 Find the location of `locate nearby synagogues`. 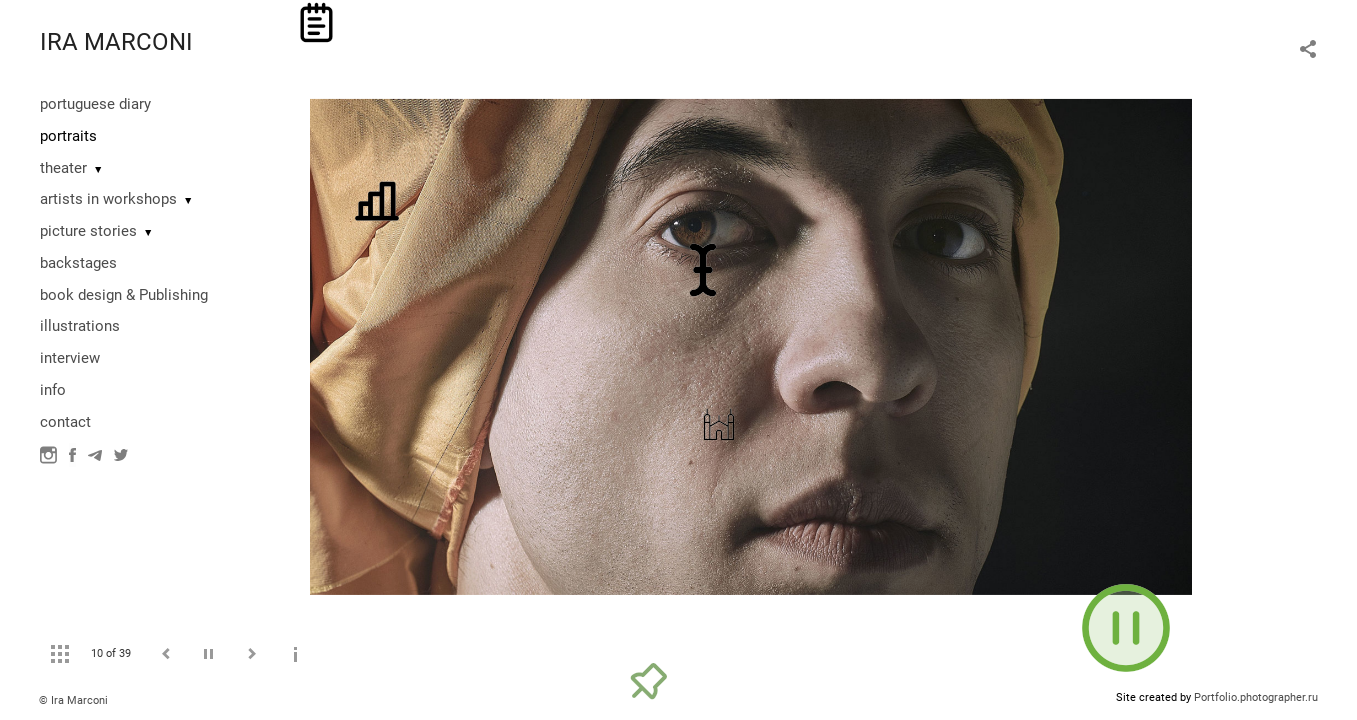

locate nearby synagogues is located at coordinates (719, 425).